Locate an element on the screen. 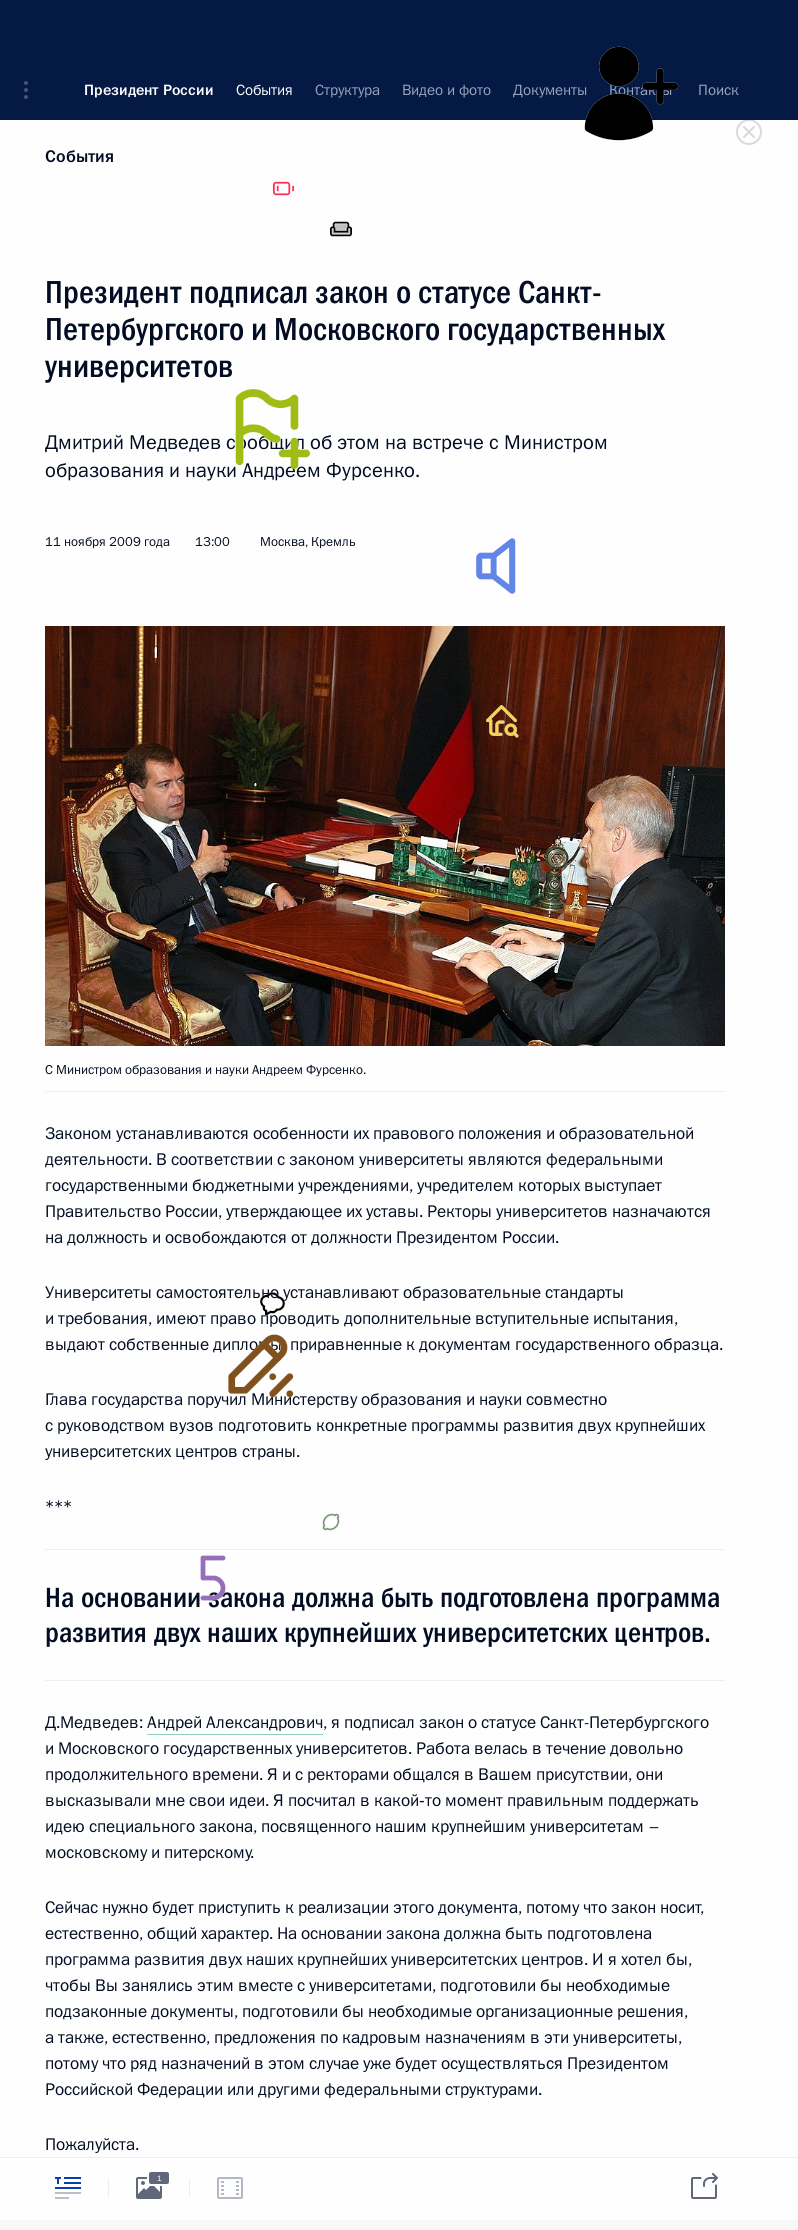 This screenshot has height=2230, width=798. indicates low battery level is located at coordinates (283, 188).